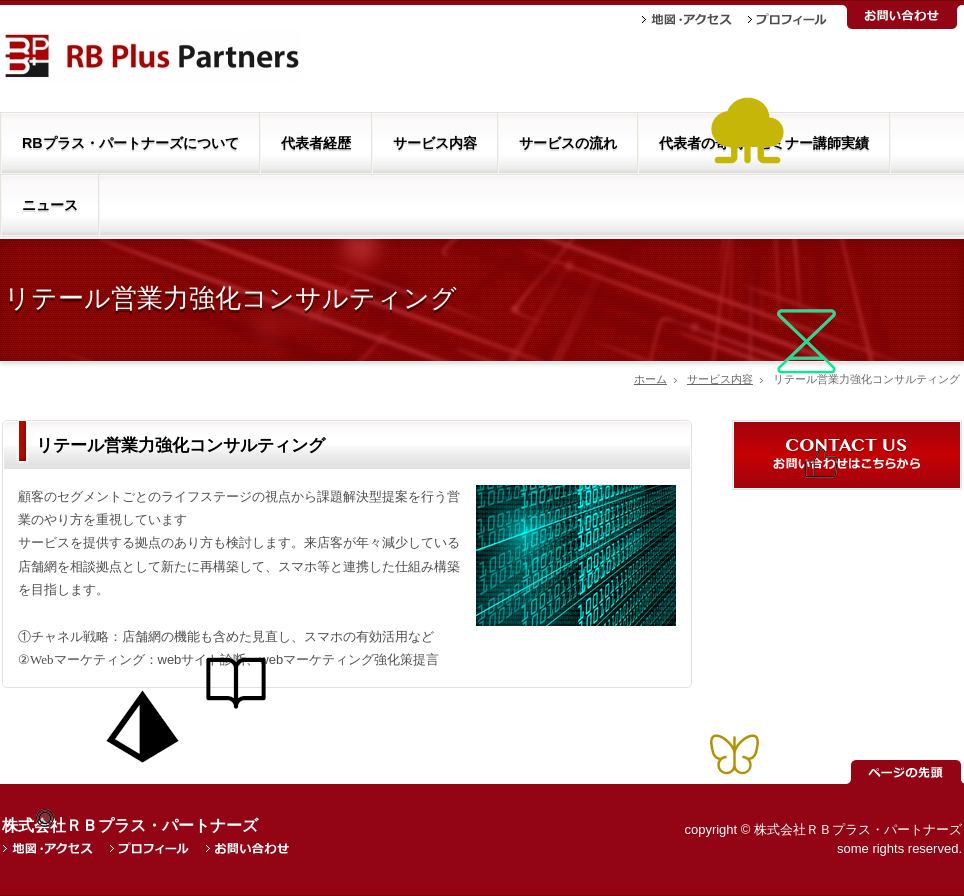  What do you see at coordinates (806, 341) in the screenshot?
I see `indicates time running low or nearly expired` at bounding box center [806, 341].